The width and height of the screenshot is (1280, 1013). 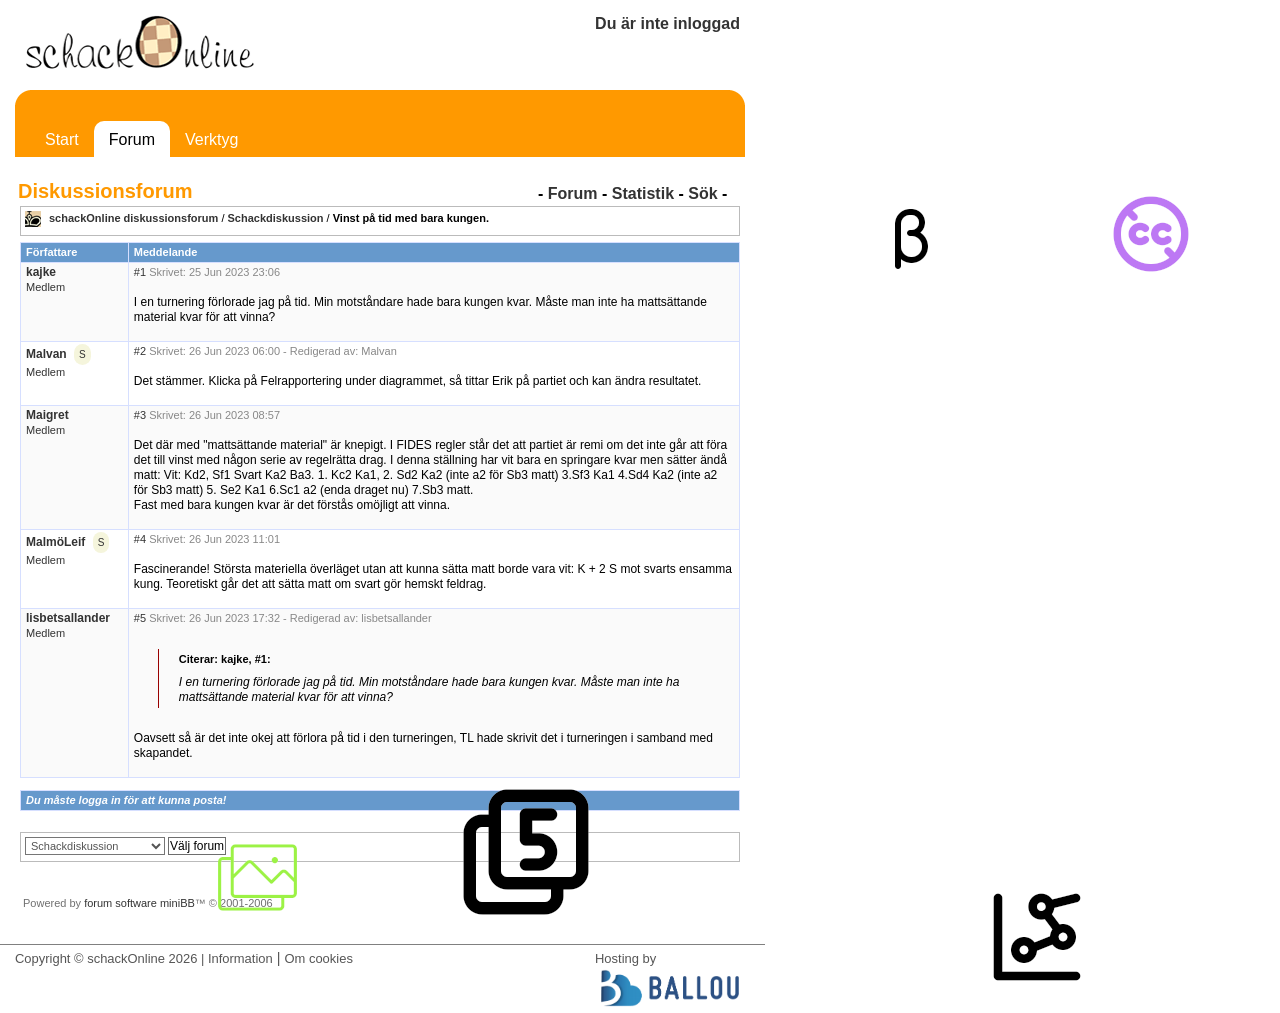 What do you see at coordinates (257, 877) in the screenshot?
I see `view photo gallery` at bounding box center [257, 877].